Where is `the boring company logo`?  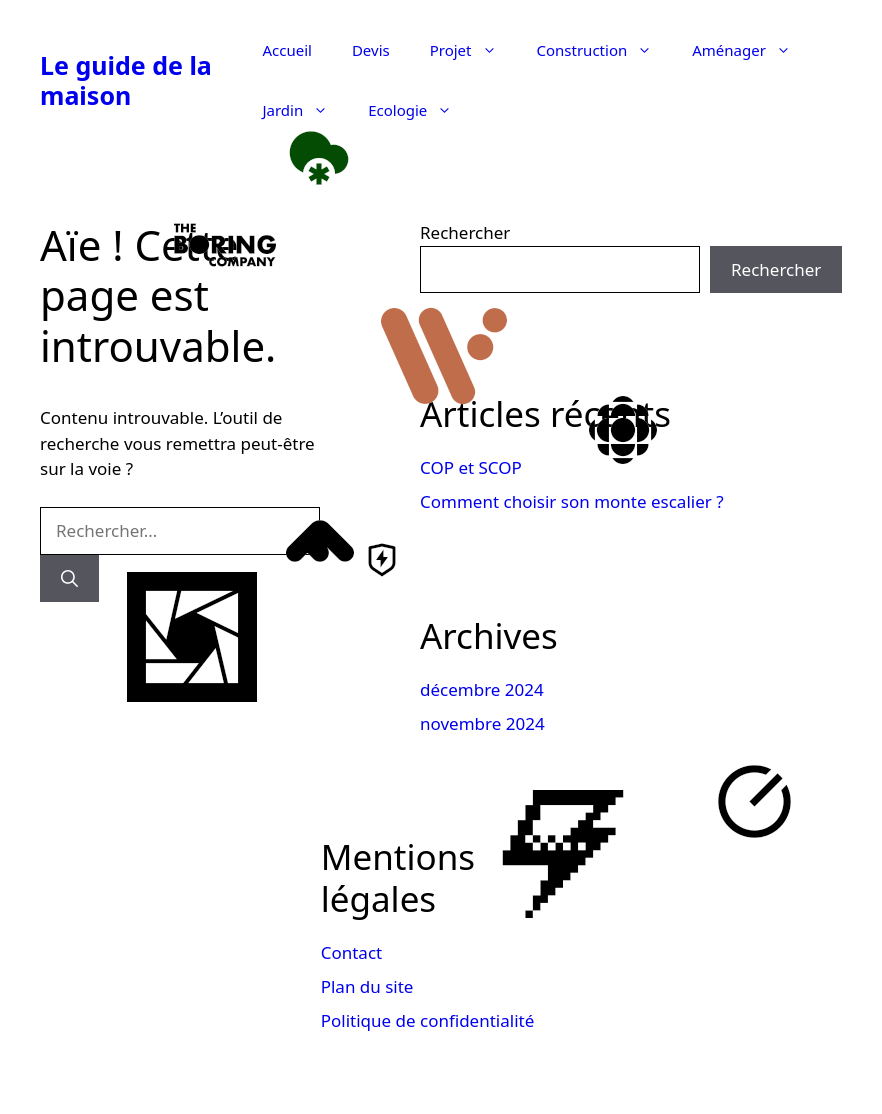
the boring company logo is located at coordinates (225, 245).